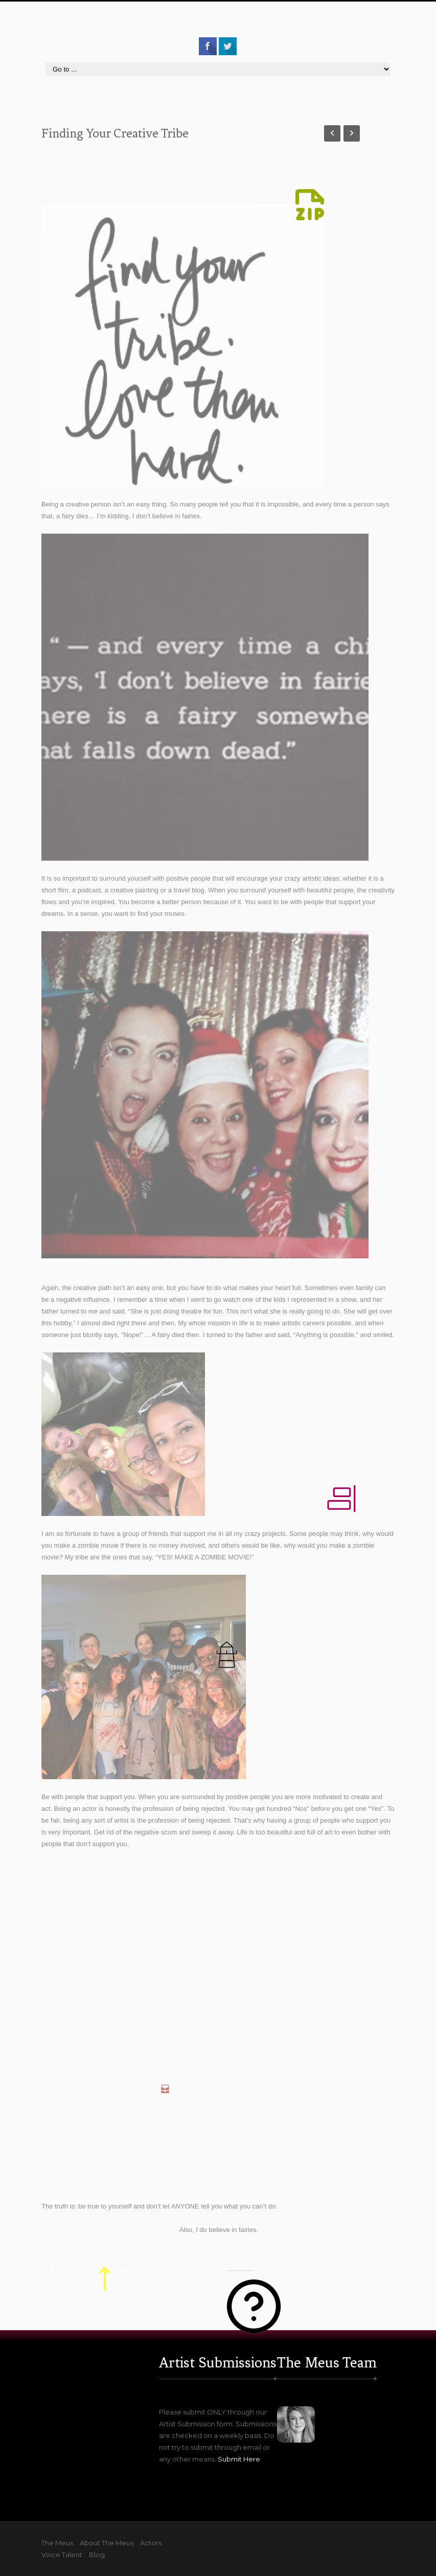 The height and width of the screenshot is (2576, 436). I want to click on access navigation or guidance features, so click(226, 1655).